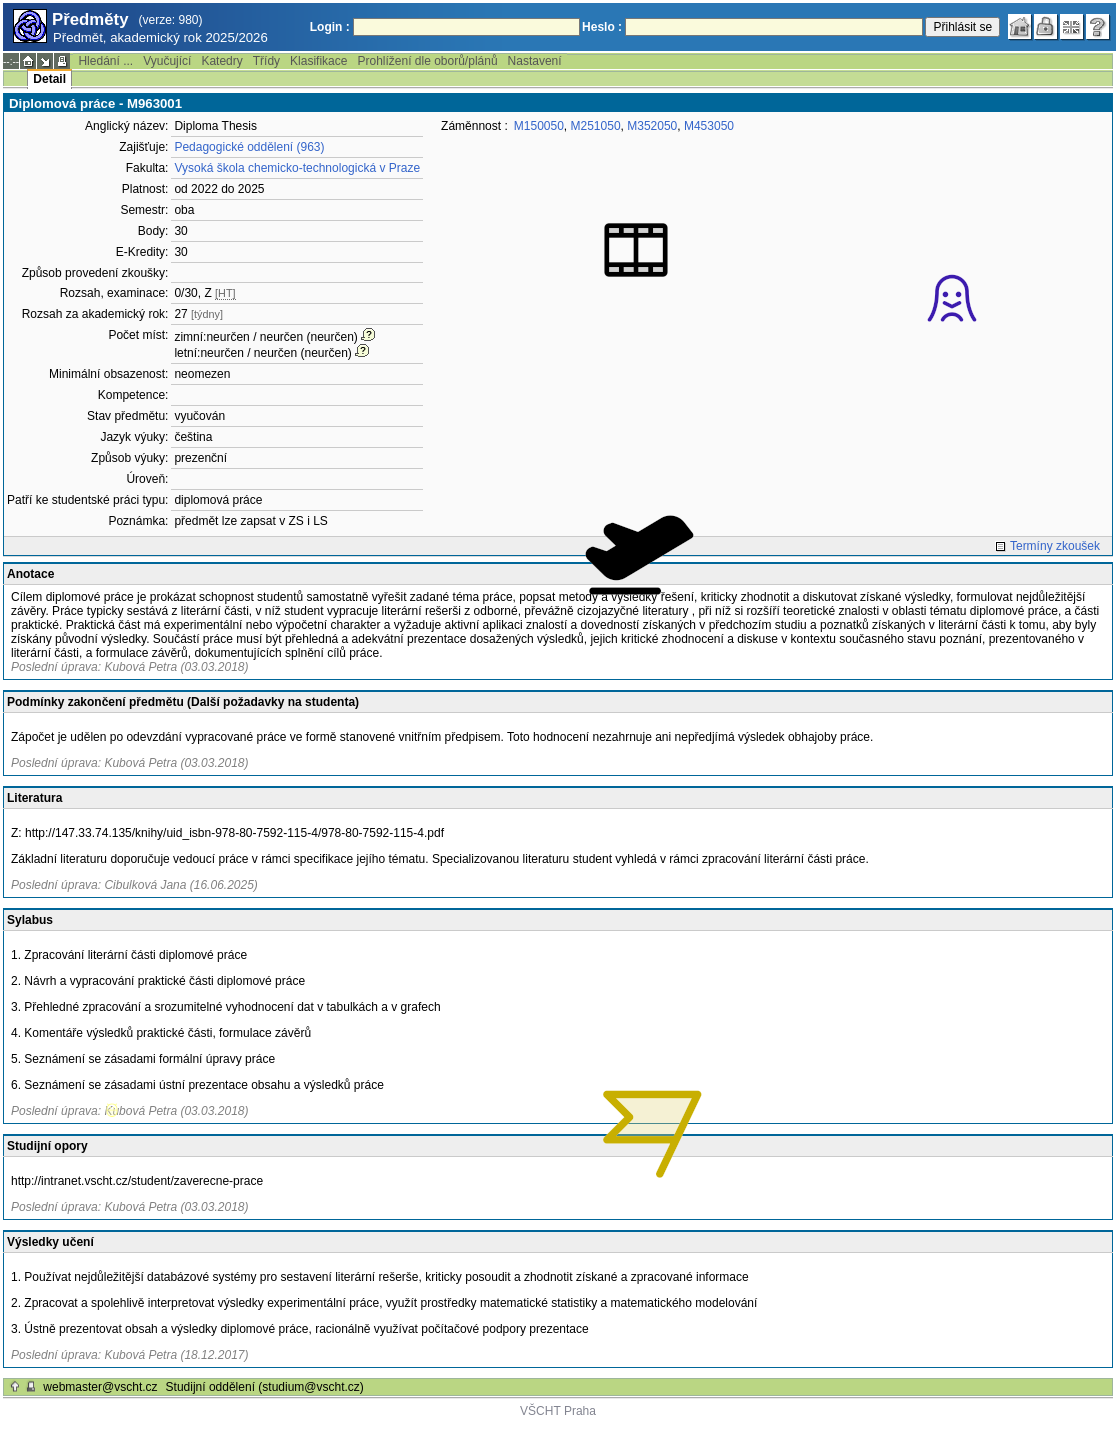 This screenshot has width=1116, height=1432. I want to click on android device or system settings, so click(112, 1110).